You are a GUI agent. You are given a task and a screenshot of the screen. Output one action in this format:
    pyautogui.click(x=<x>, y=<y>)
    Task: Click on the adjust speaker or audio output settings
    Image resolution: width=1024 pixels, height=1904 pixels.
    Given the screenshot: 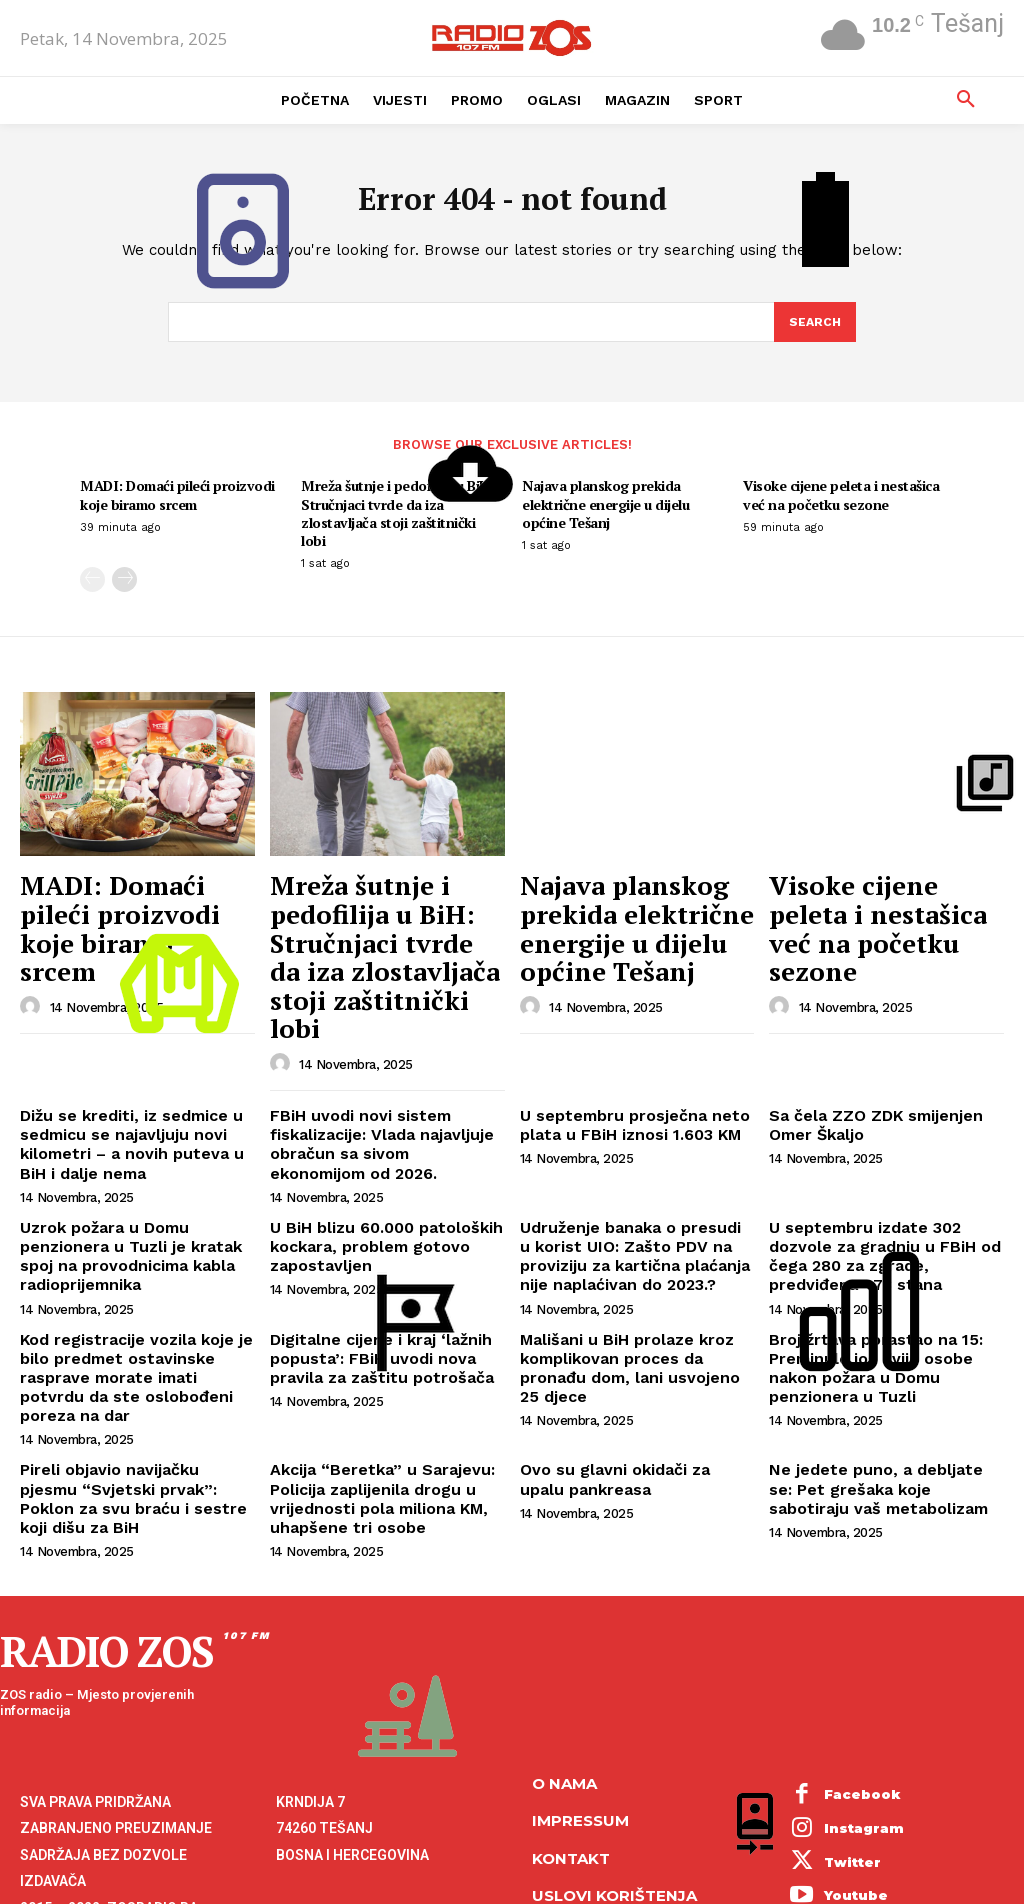 What is the action you would take?
    pyautogui.click(x=243, y=231)
    